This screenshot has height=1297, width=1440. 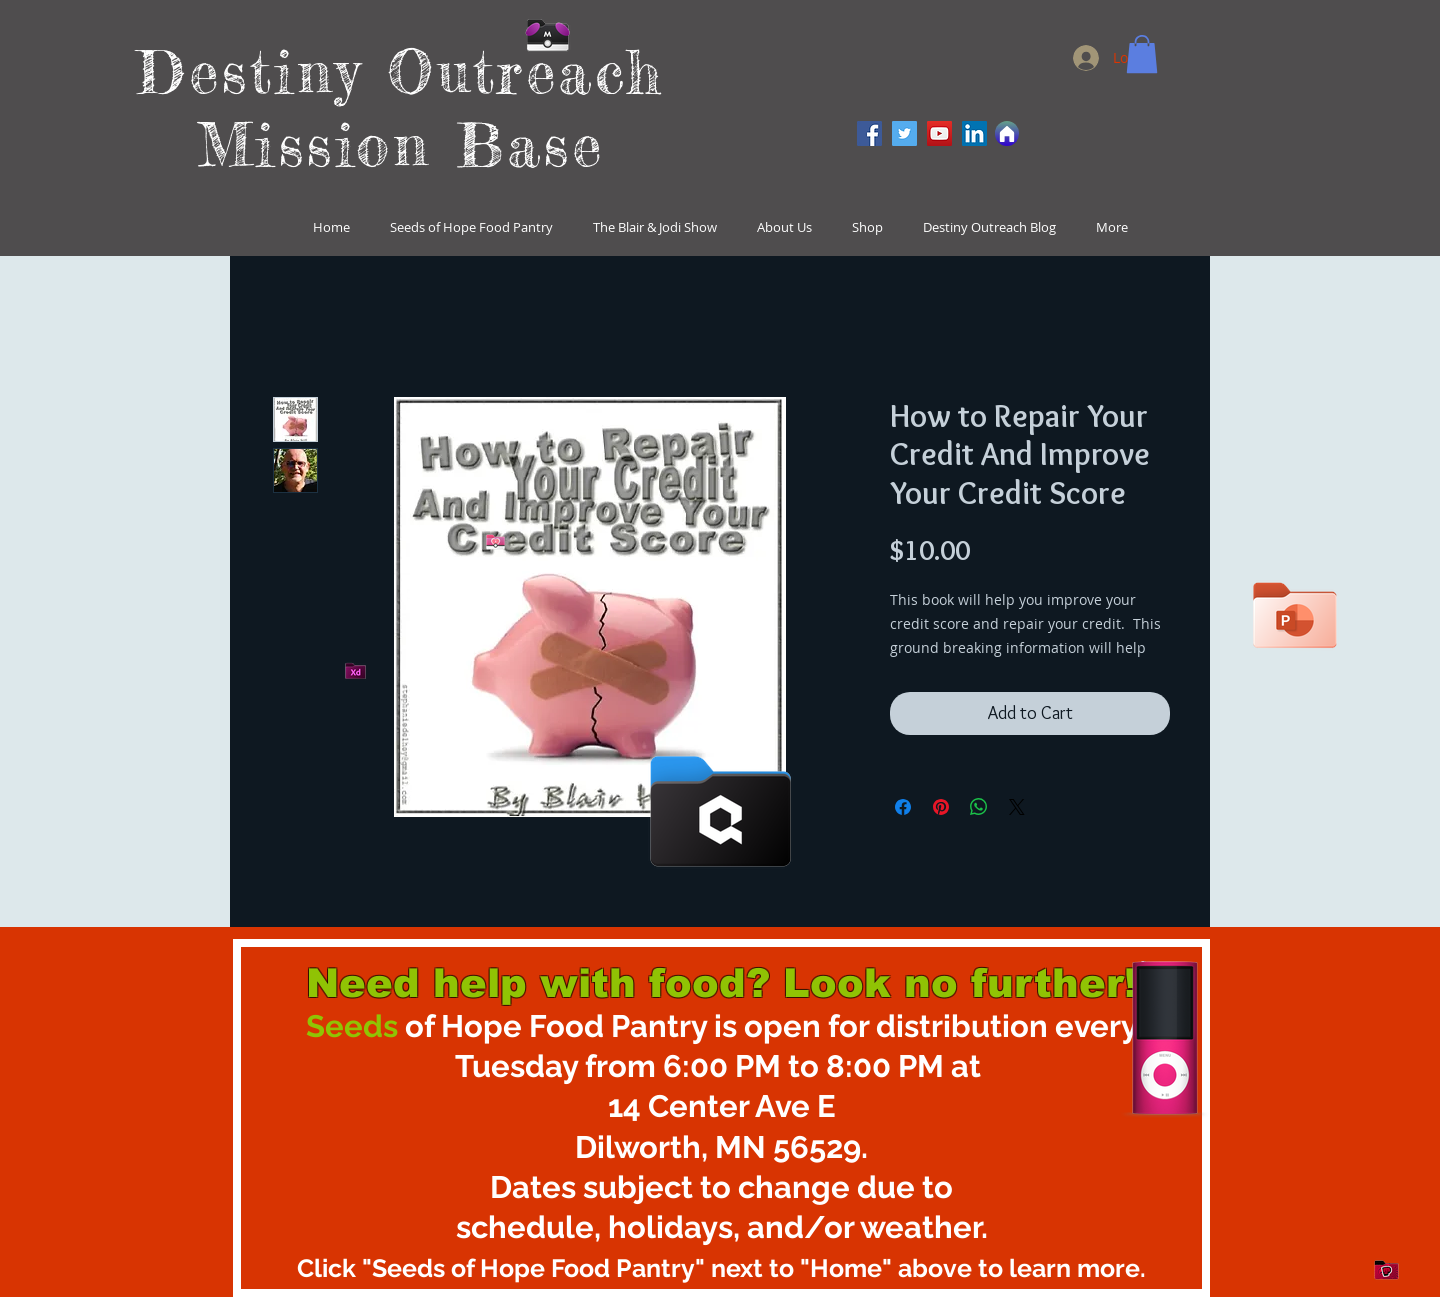 I want to click on open folder containing PowerPoint files, so click(x=1294, y=617).